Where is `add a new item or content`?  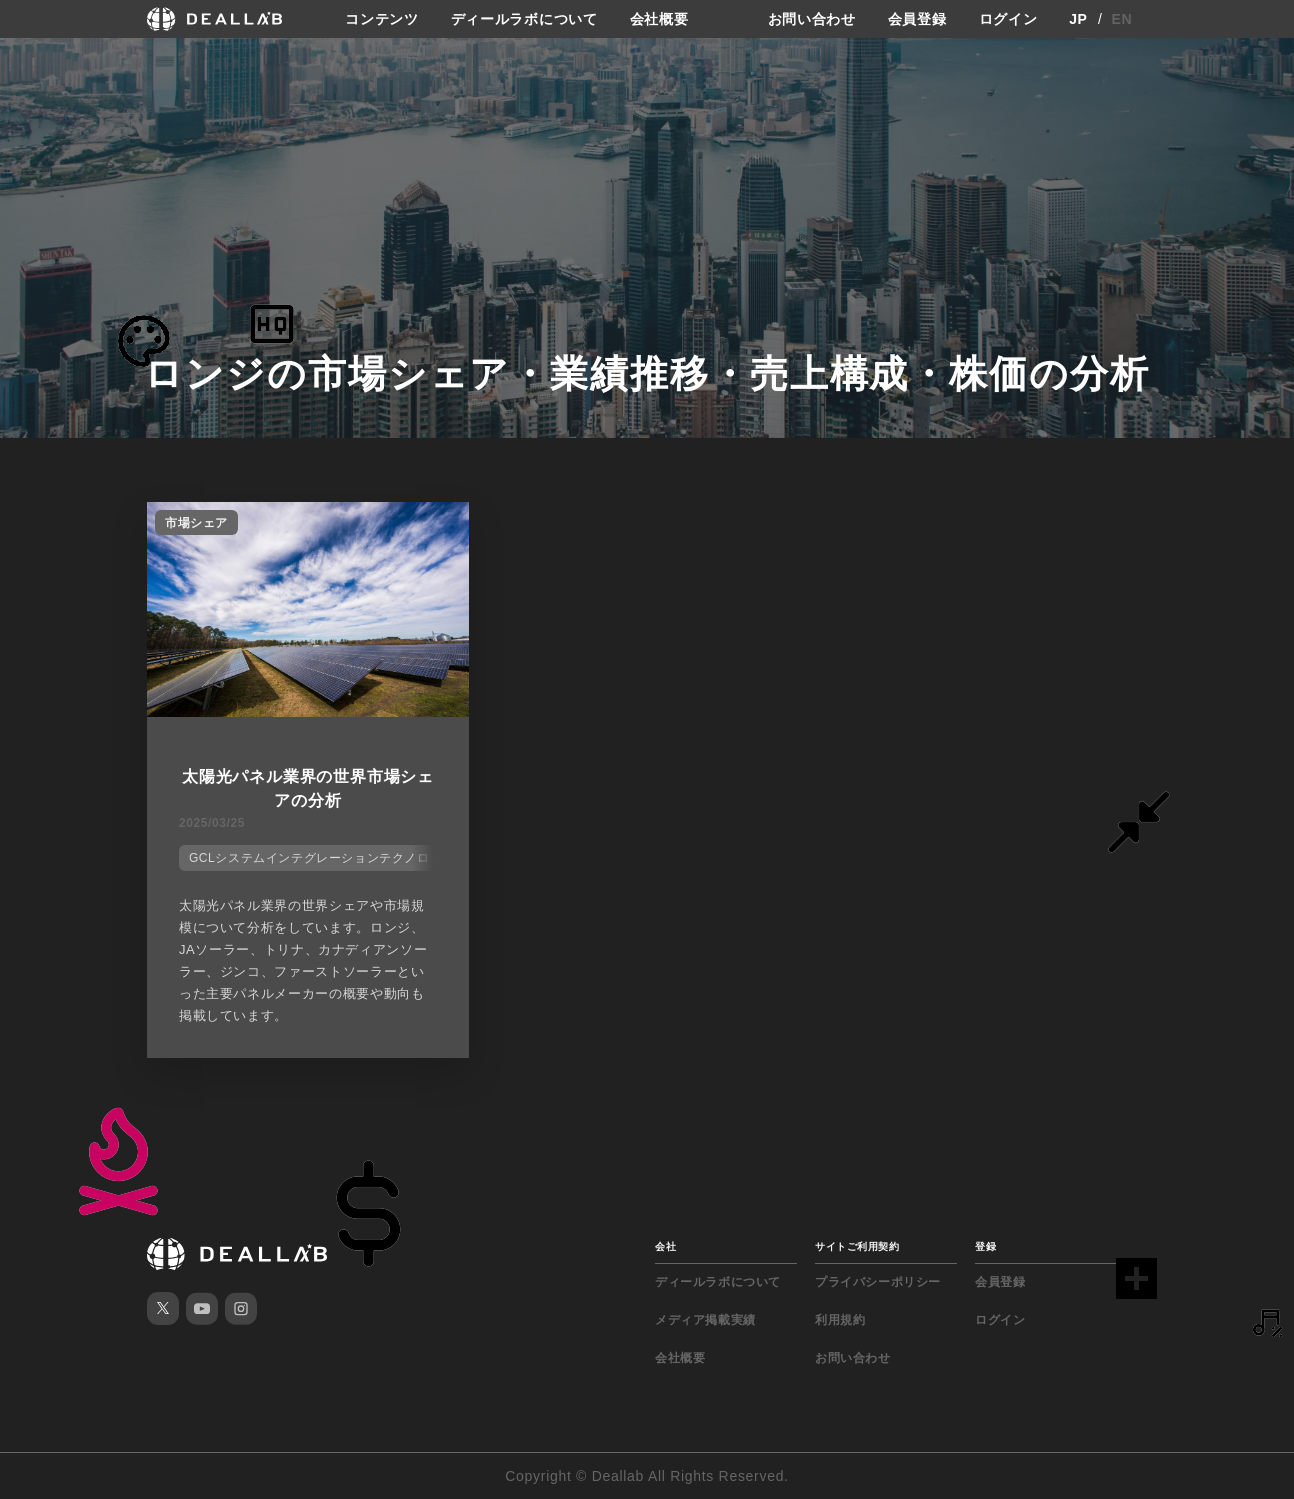 add a new item or content is located at coordinates (1136, 1278).